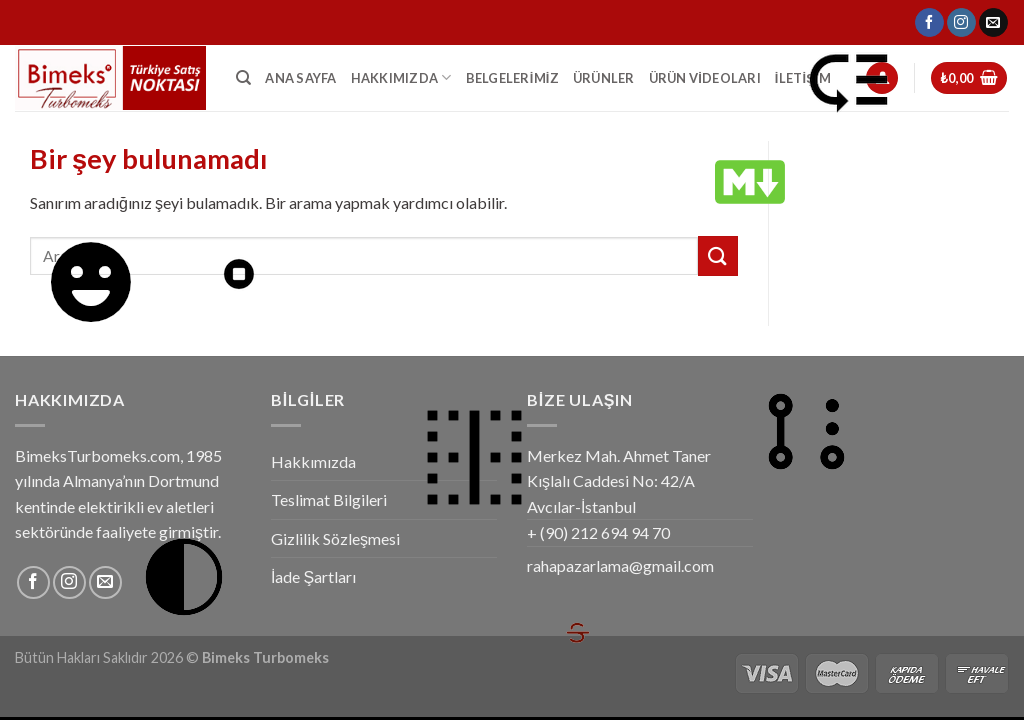  Describe the element at coordinates (806, 431) in the screenshot. I see `create a draft pull request` at that location.